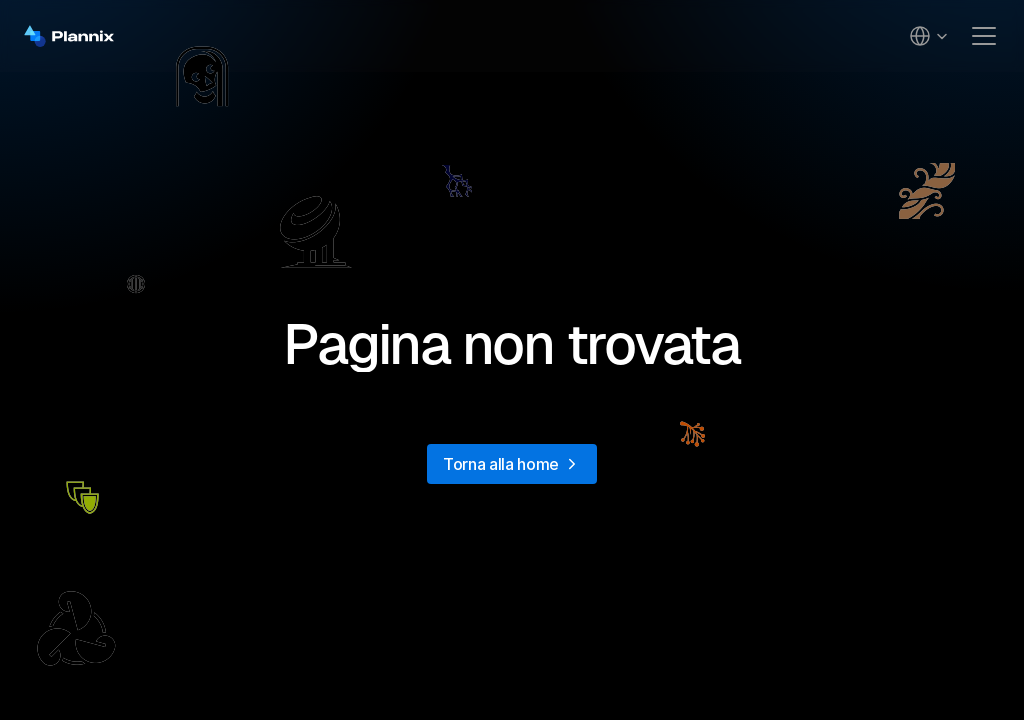  Describe the element at coordinates (82, 497) in the screenshot. I see `view protection history or past defenses` at that location.